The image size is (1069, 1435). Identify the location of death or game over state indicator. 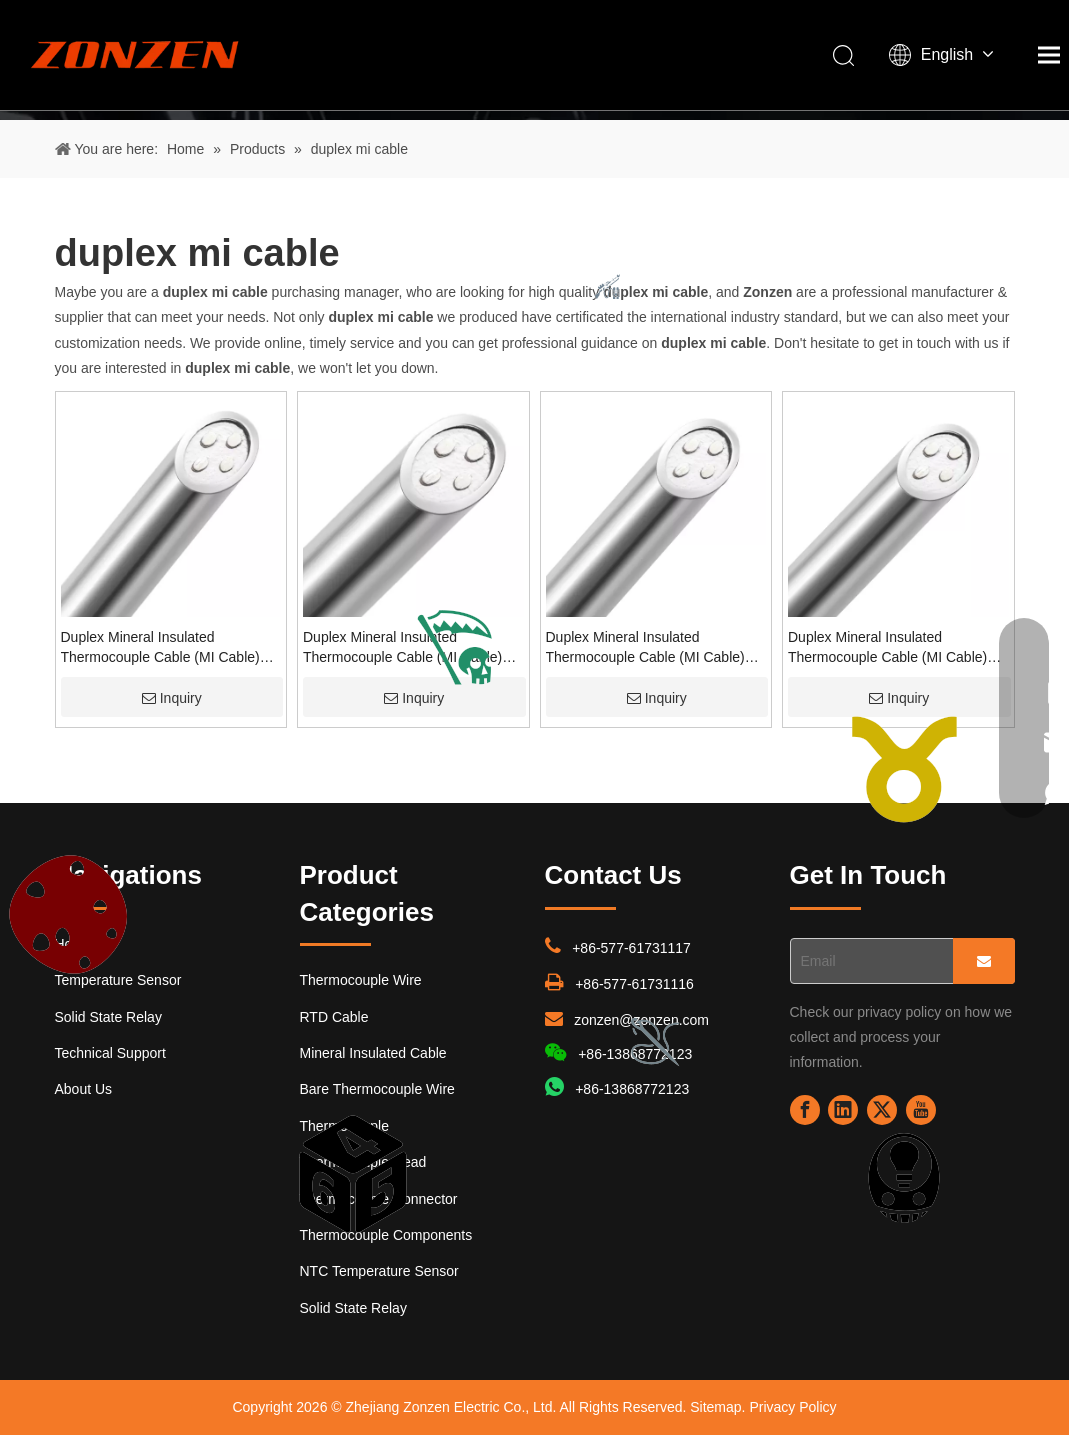
(455, 647).